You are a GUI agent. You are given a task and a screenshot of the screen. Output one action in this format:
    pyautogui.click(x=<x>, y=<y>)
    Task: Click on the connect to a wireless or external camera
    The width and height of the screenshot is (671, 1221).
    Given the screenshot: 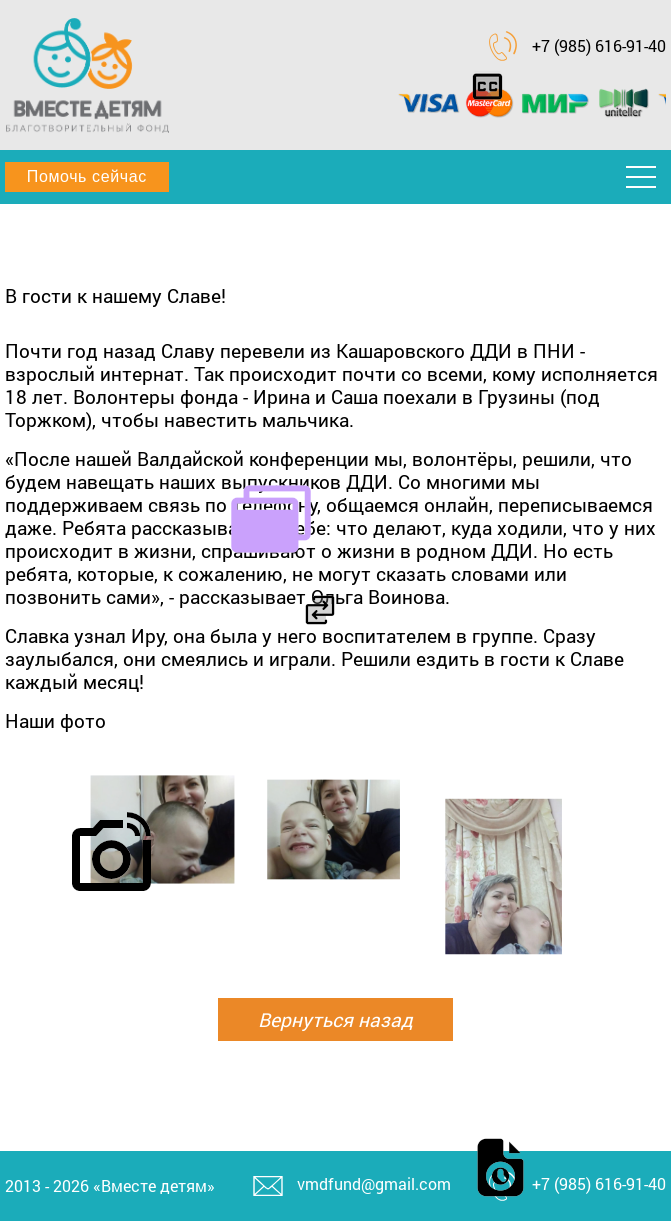 What is the action you would take?
    pyautogui.click(x=111, y=851)
    